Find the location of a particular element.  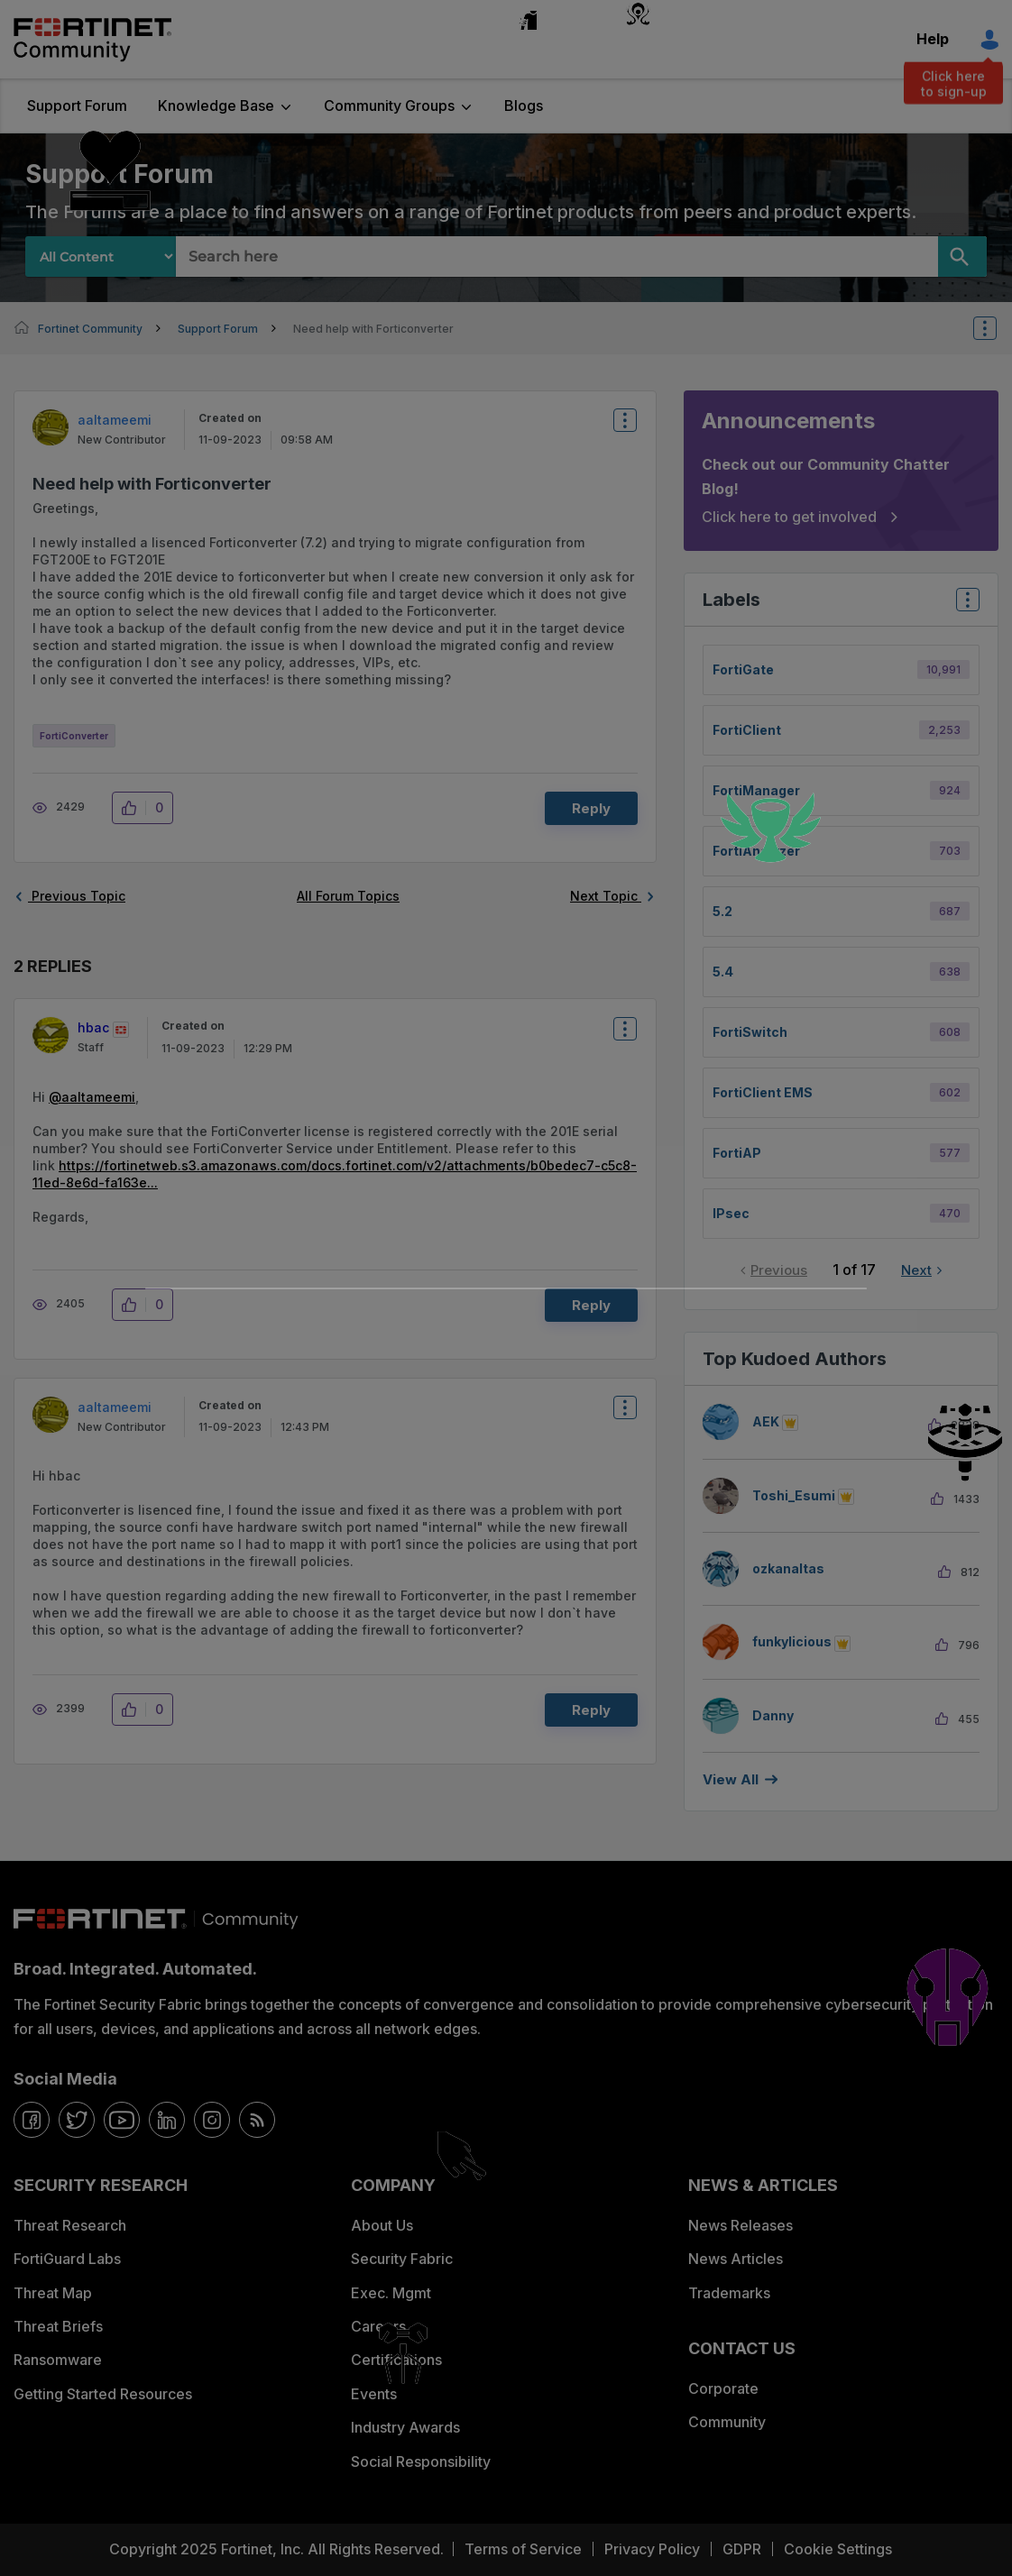

android or robot character avatar is located at coordinates (947, 1997).